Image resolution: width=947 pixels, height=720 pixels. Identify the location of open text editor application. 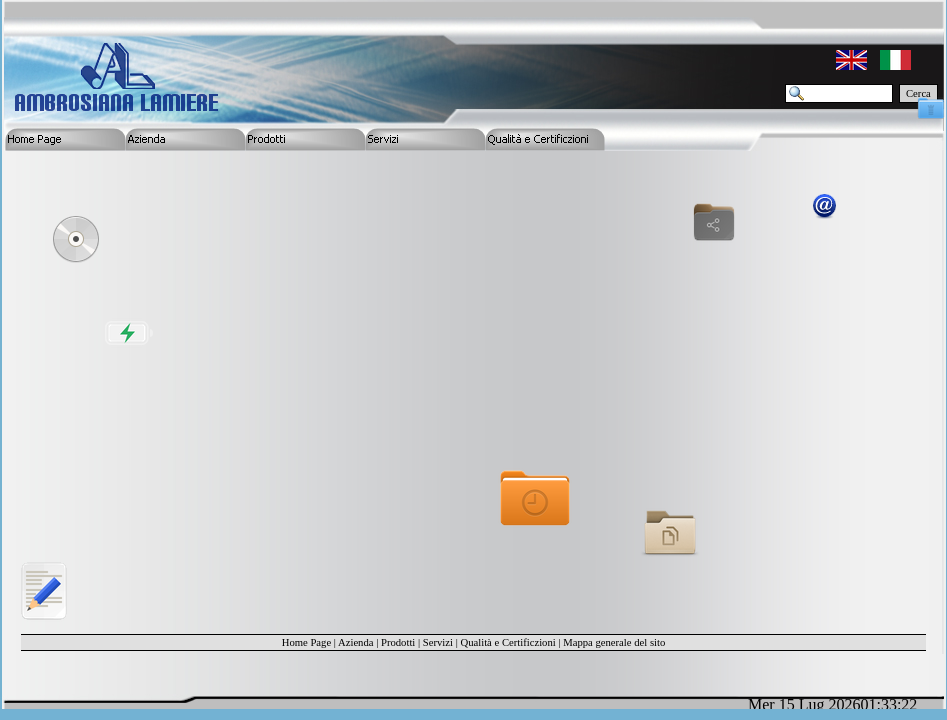
(44, 591).